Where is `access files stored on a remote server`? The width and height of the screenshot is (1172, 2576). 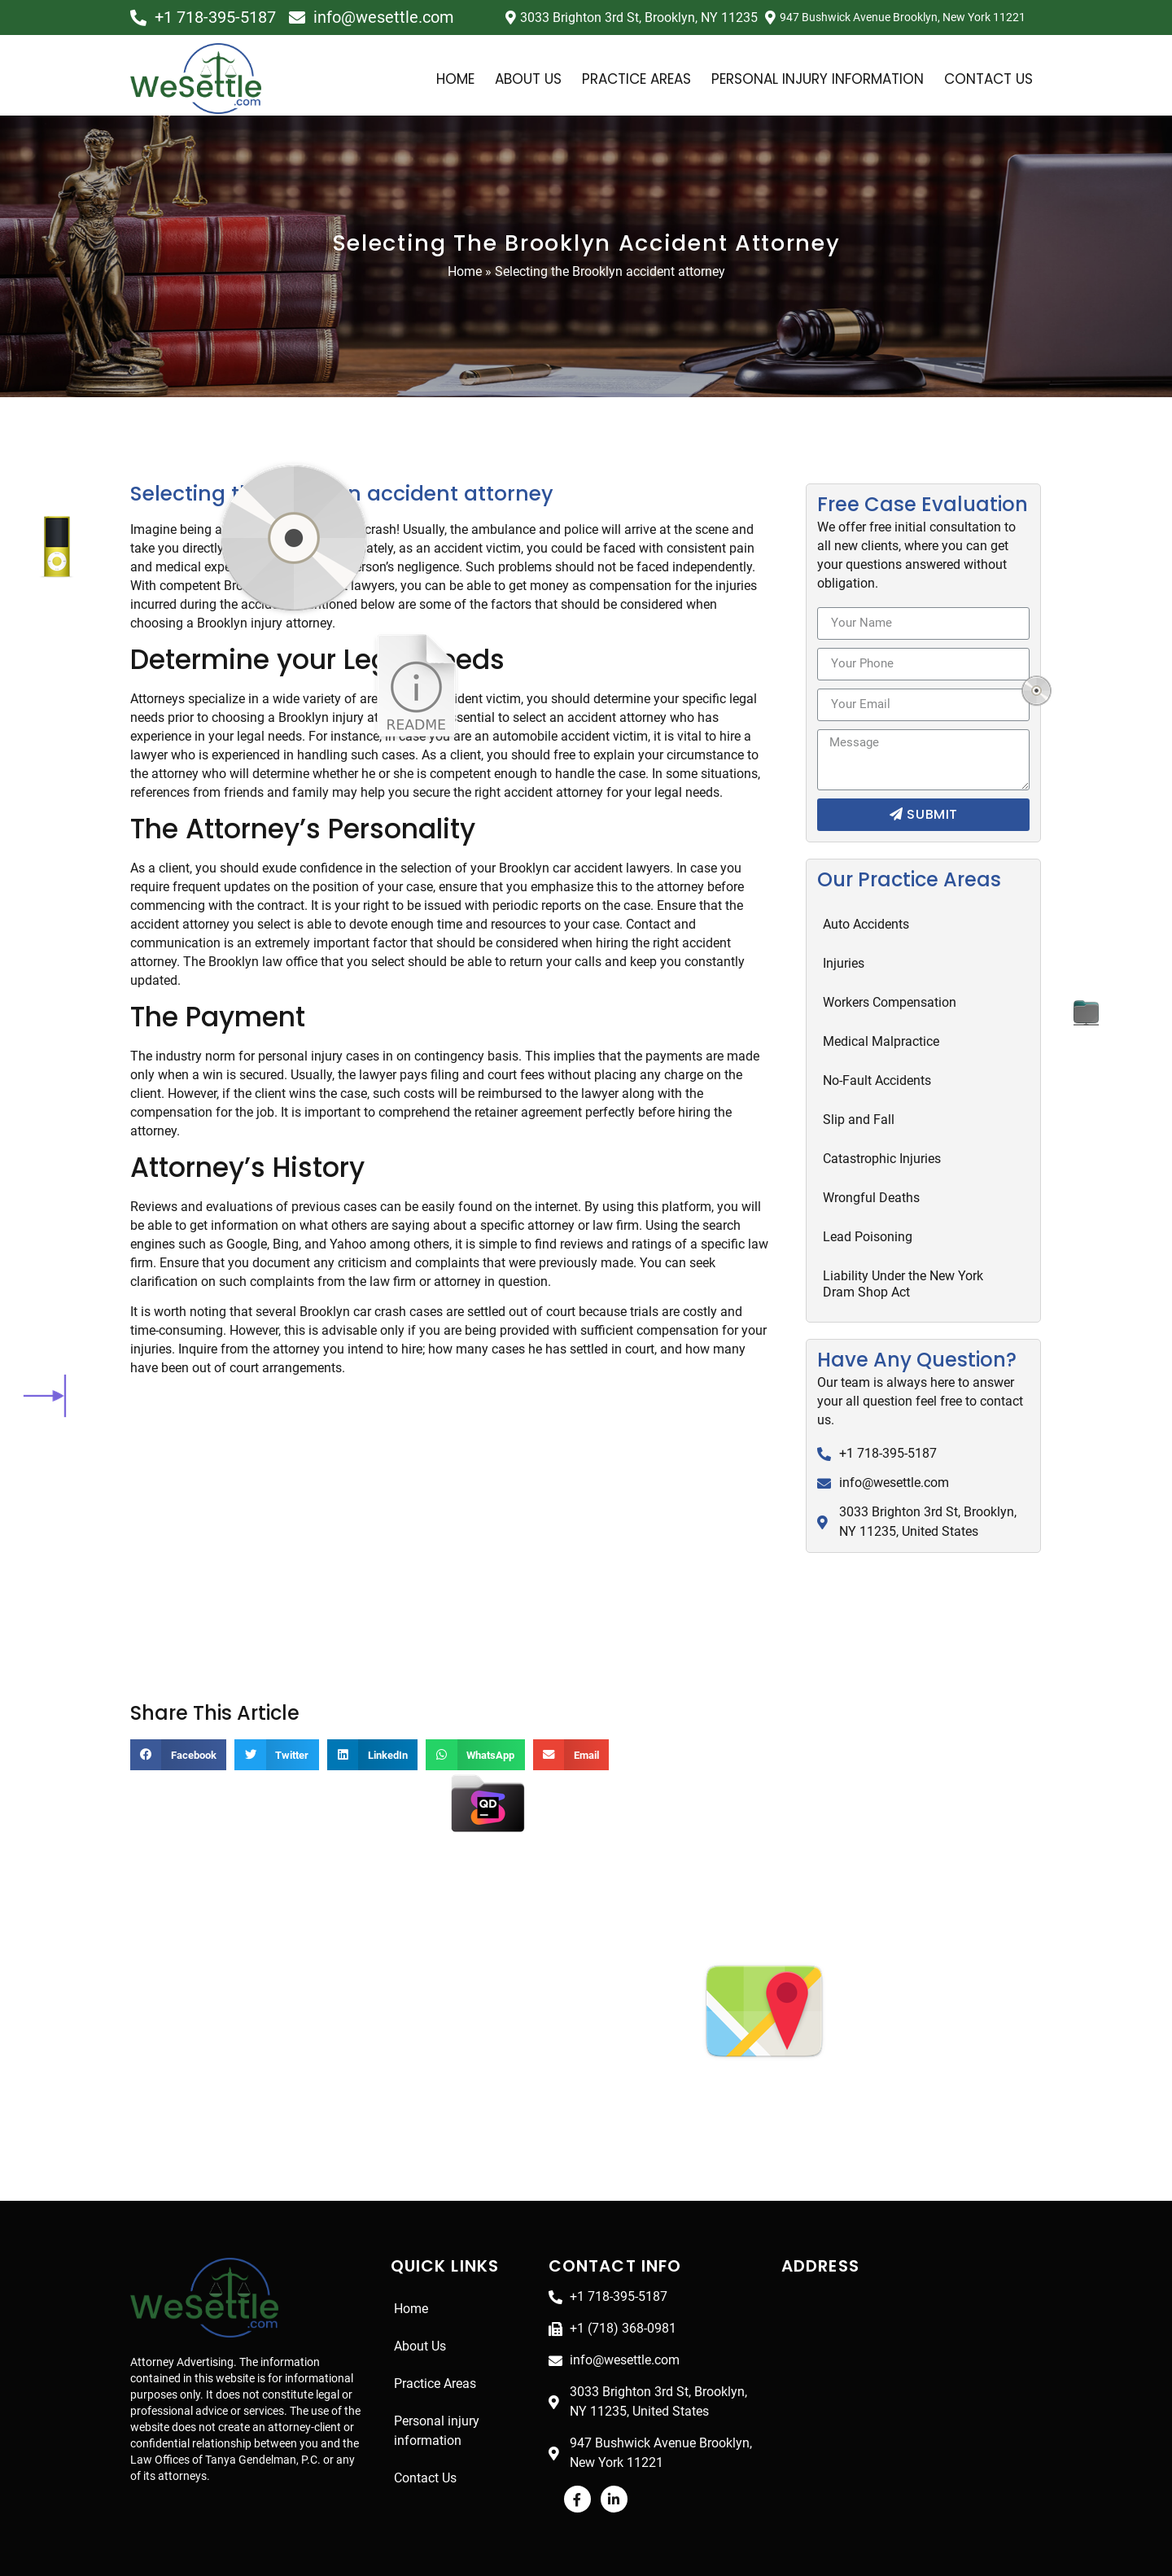 access files stored on a remote server is located at coordinates (1086, 1012).